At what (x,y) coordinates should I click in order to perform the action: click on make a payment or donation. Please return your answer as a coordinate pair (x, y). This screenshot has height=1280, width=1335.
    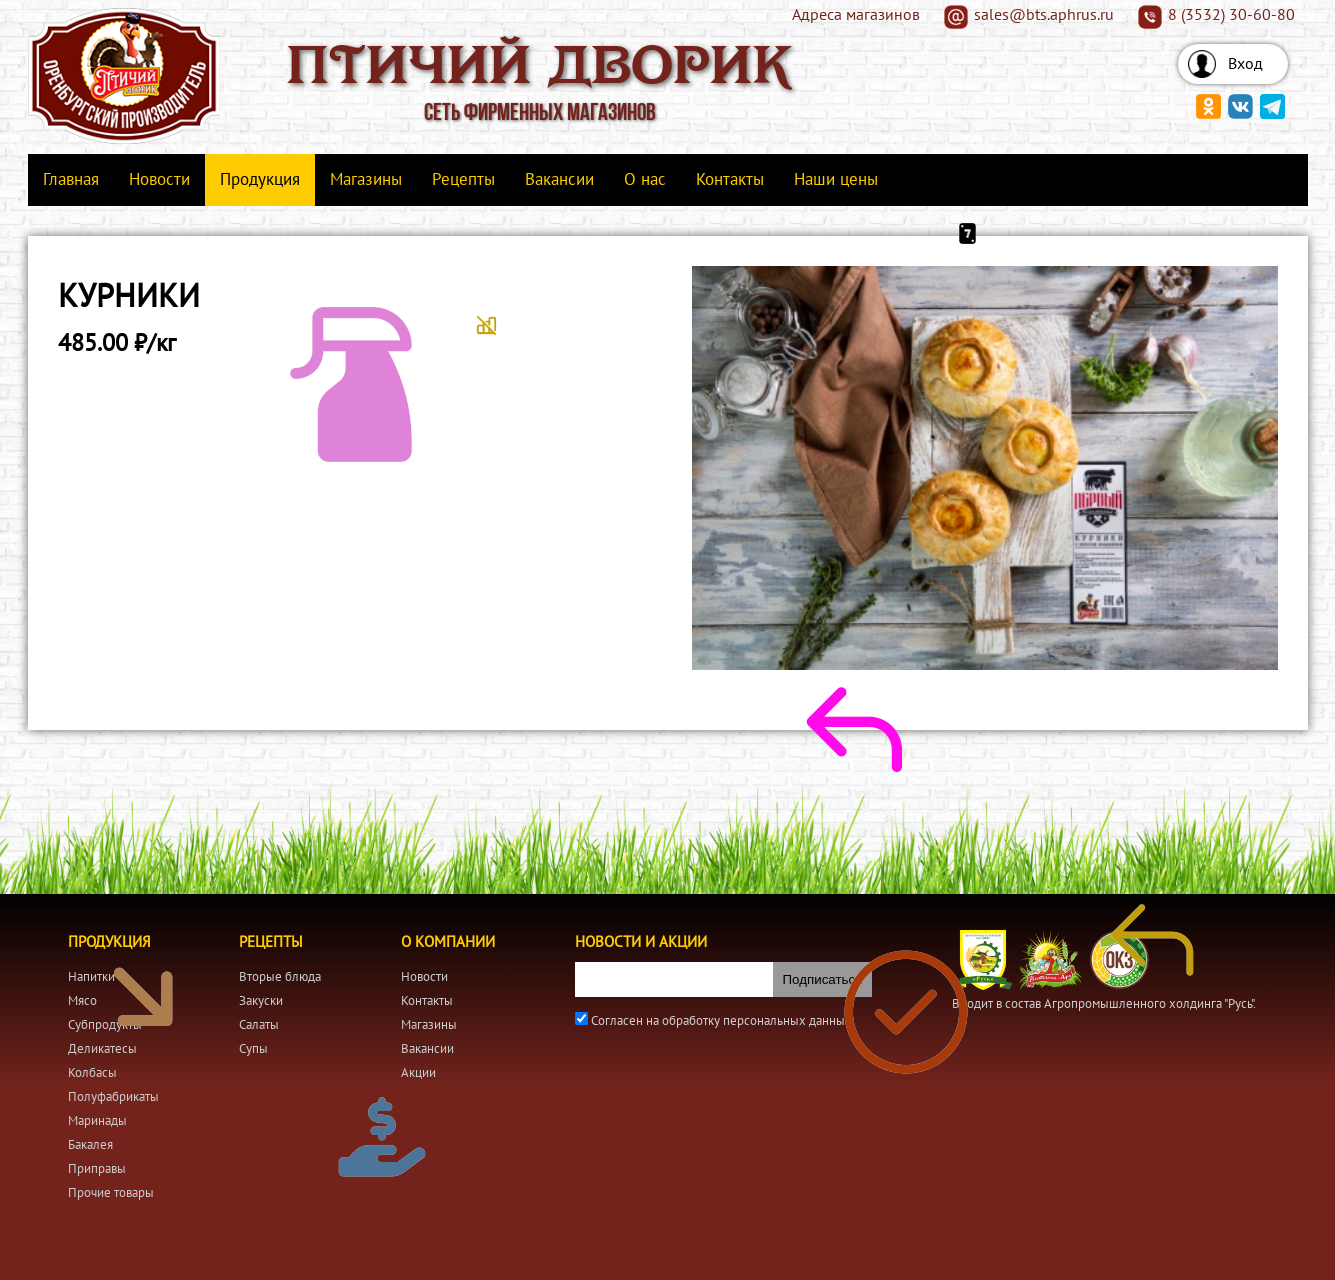
    Looking at the image, I should click on (382, 1138).